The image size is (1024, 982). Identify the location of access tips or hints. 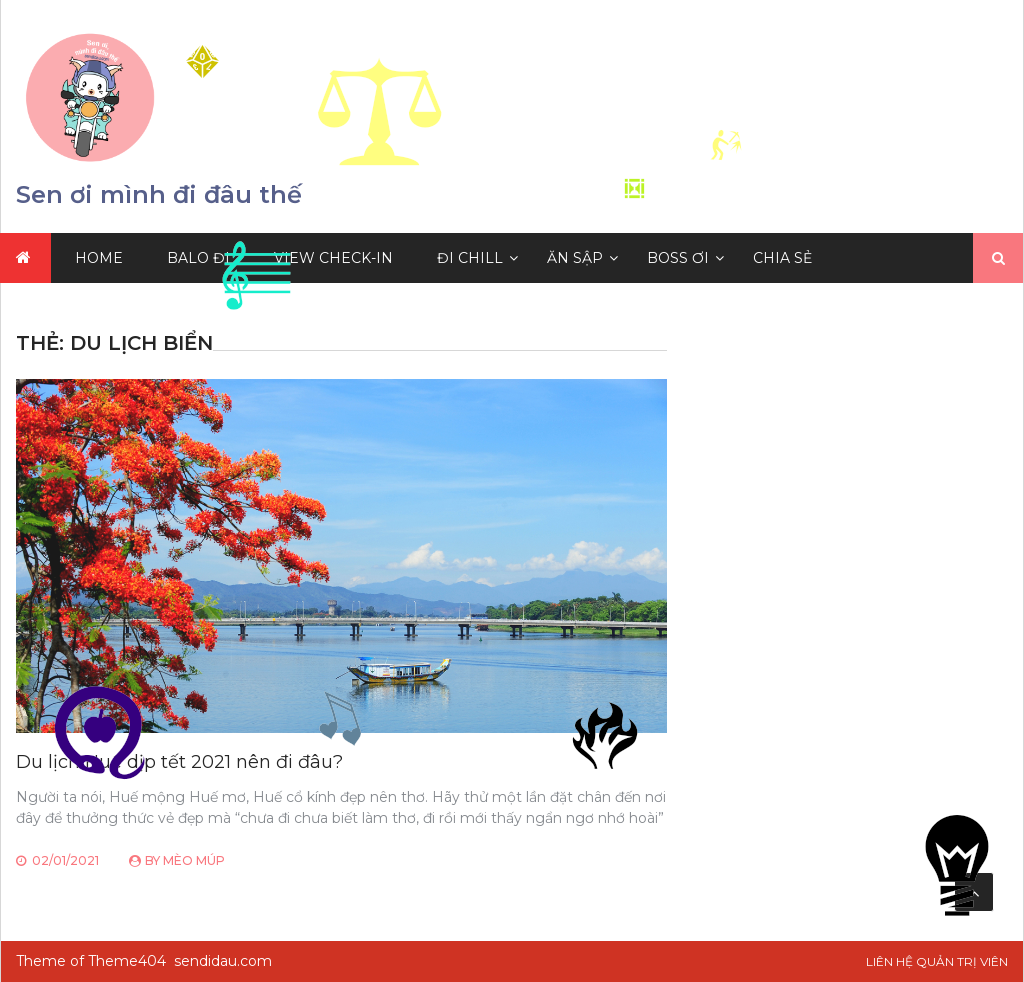
(959, 866).